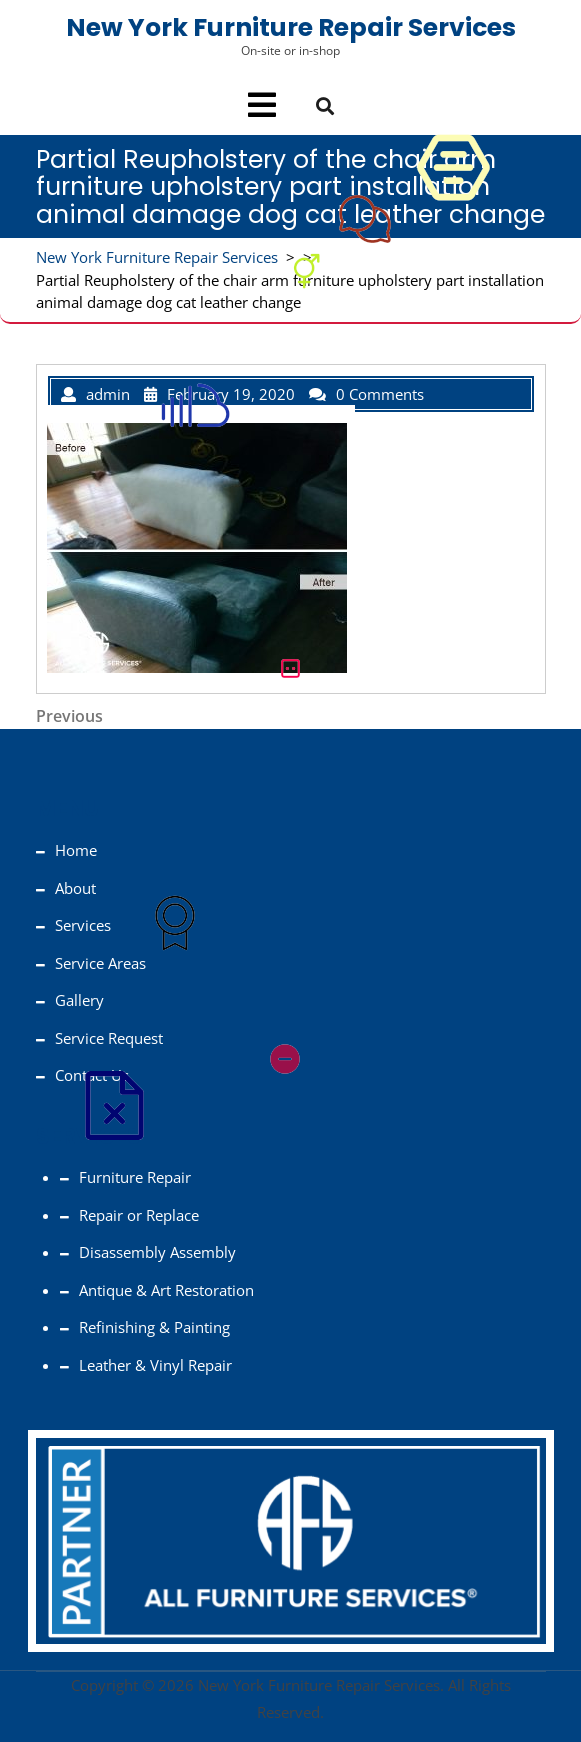 The height and width of the screenshot is (1742, 581). Describe the element at coordinates (365, 219) in the screenshot. I see `open chat or messaging` at that location.